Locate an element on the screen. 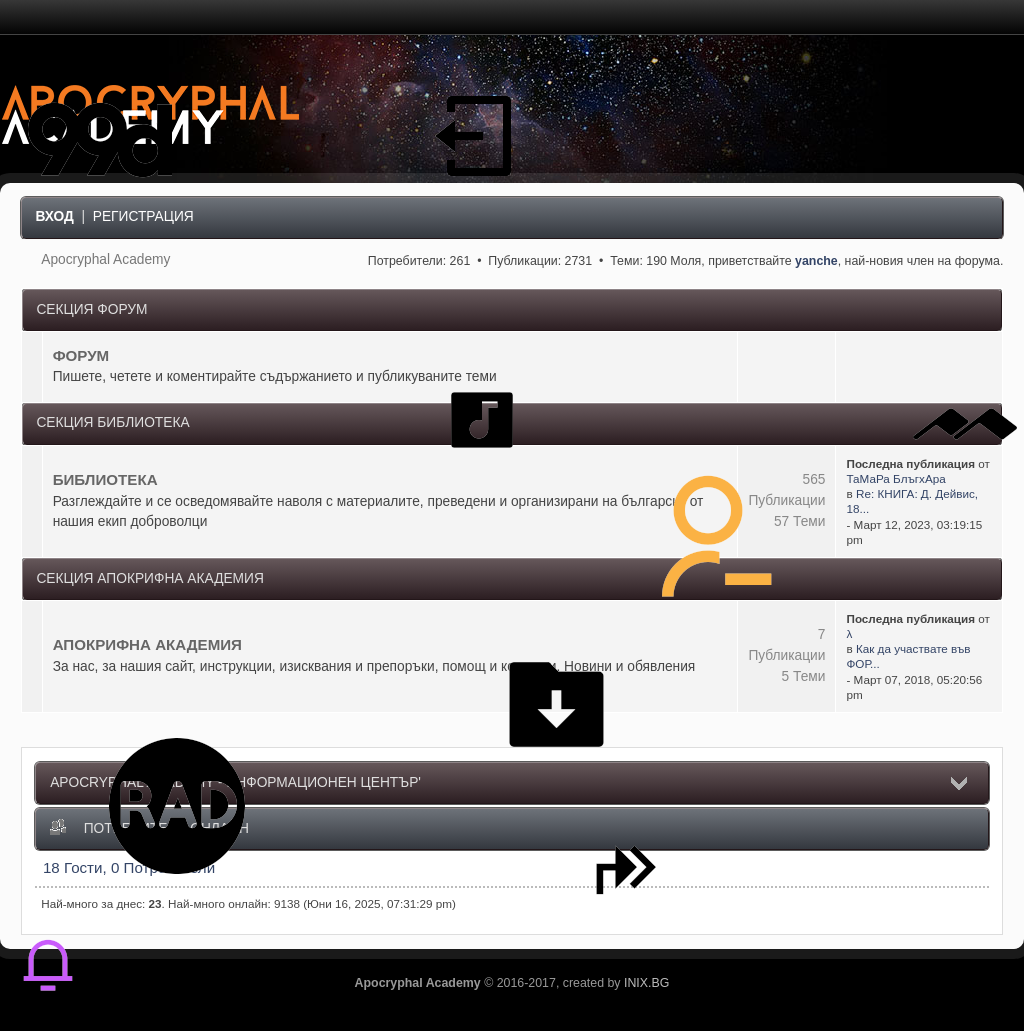 The height and width of the screenshot is (1031, 1024). 99designs logo - link to design marketplace platform is located at coordinates (100, 140).